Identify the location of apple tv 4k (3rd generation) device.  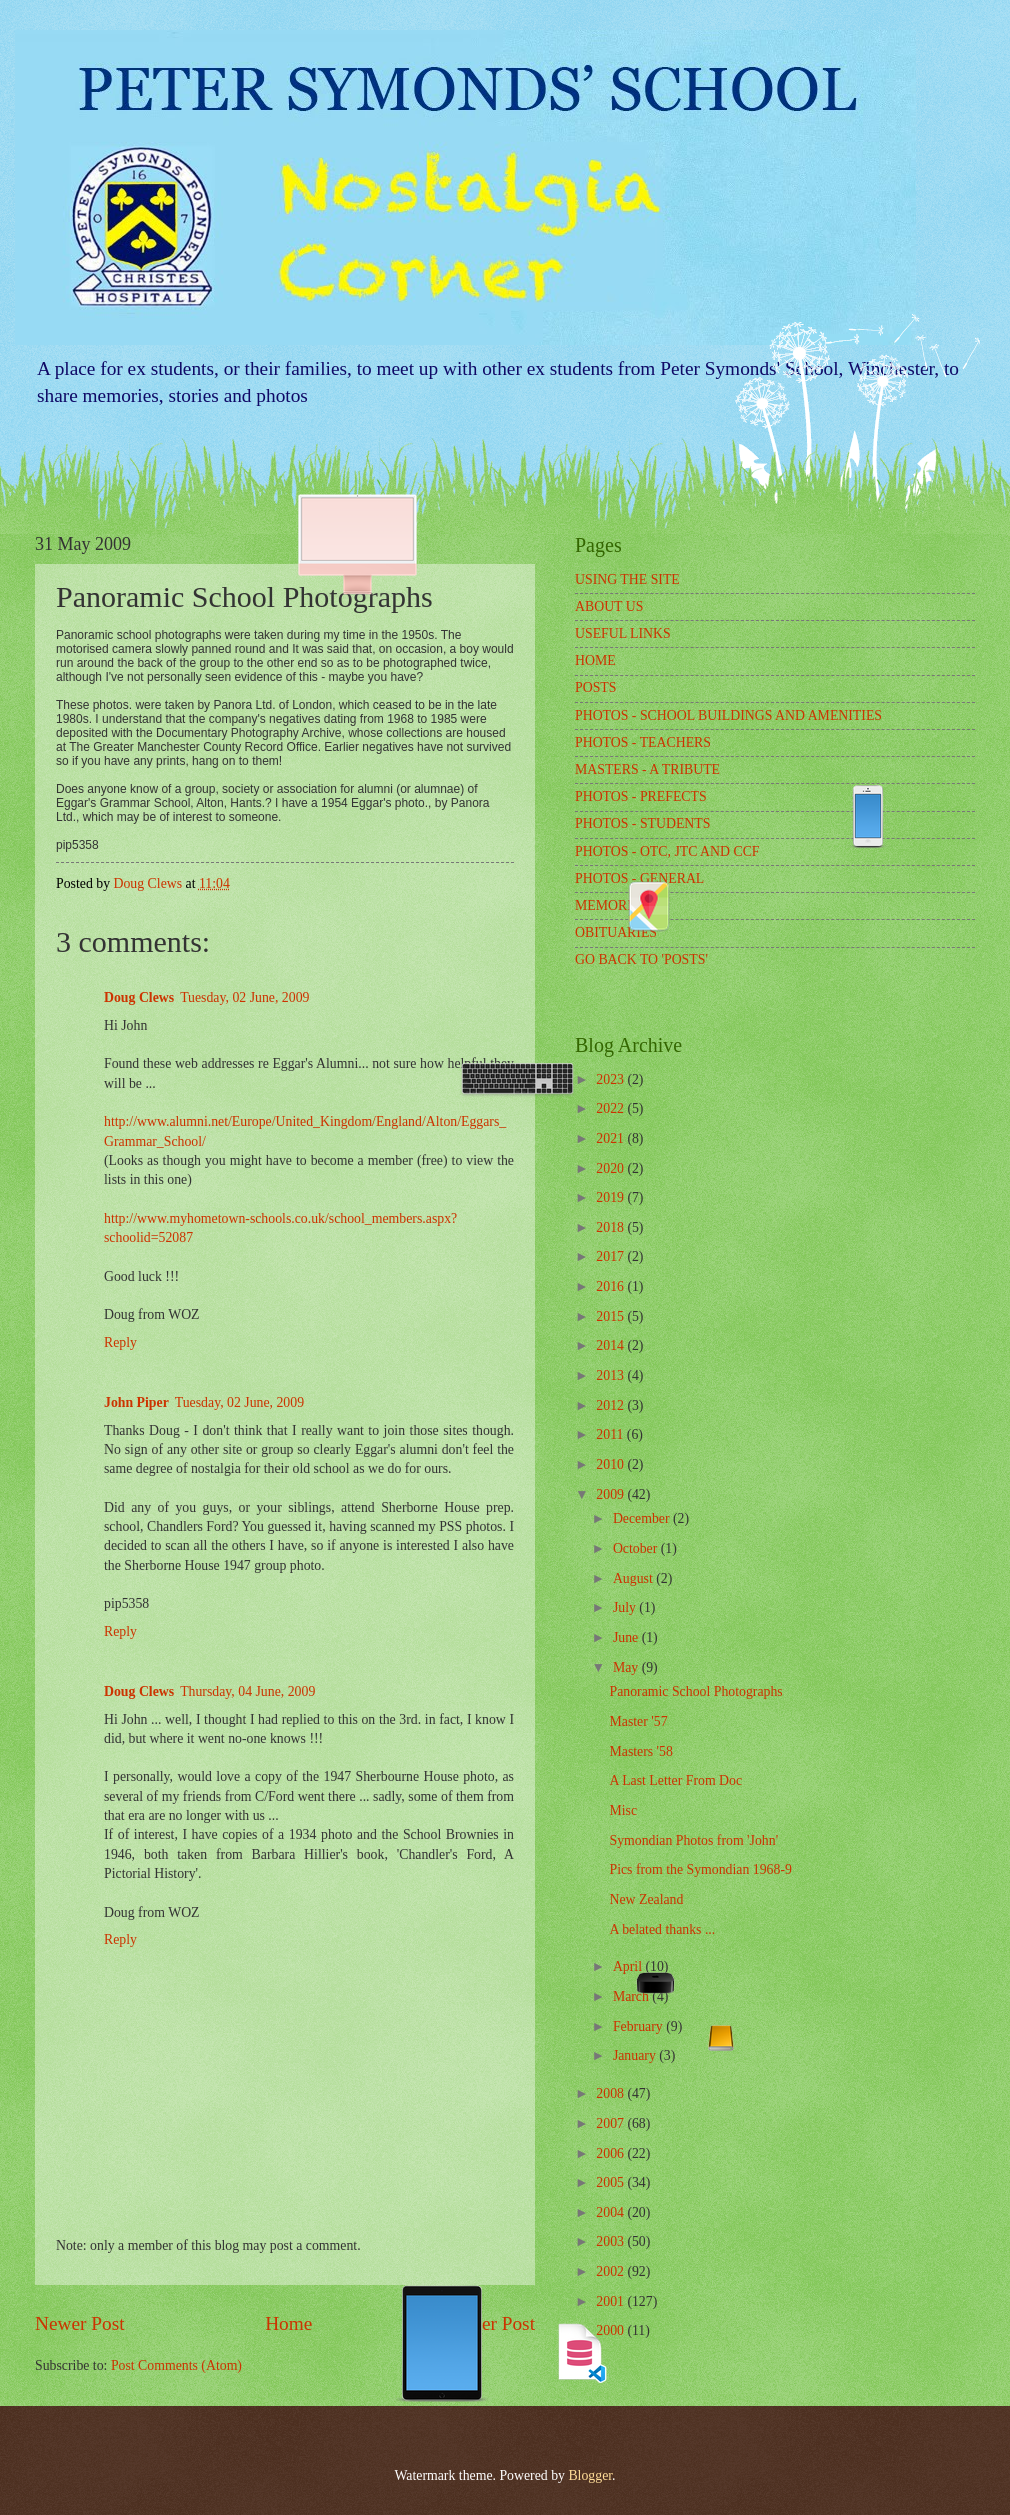
(655, 1977).